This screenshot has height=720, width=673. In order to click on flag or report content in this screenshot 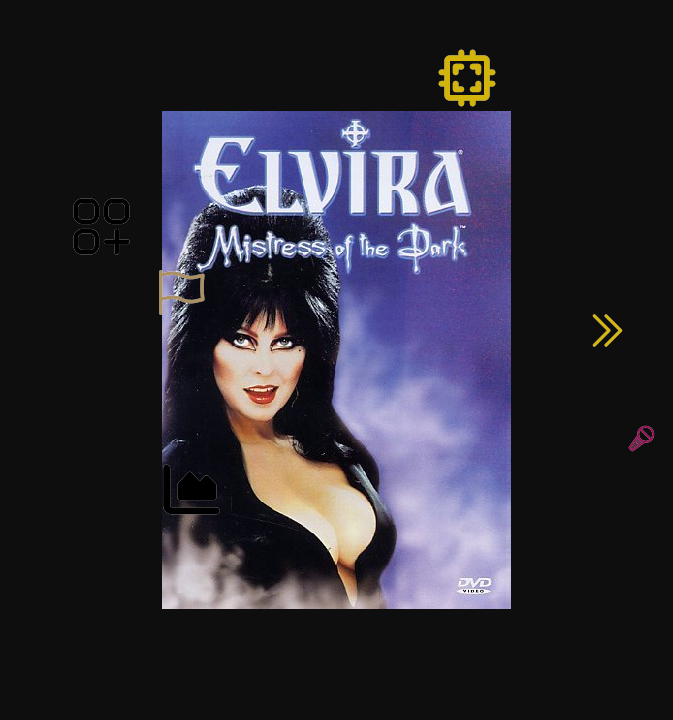, I will do `click(181, 292)`.